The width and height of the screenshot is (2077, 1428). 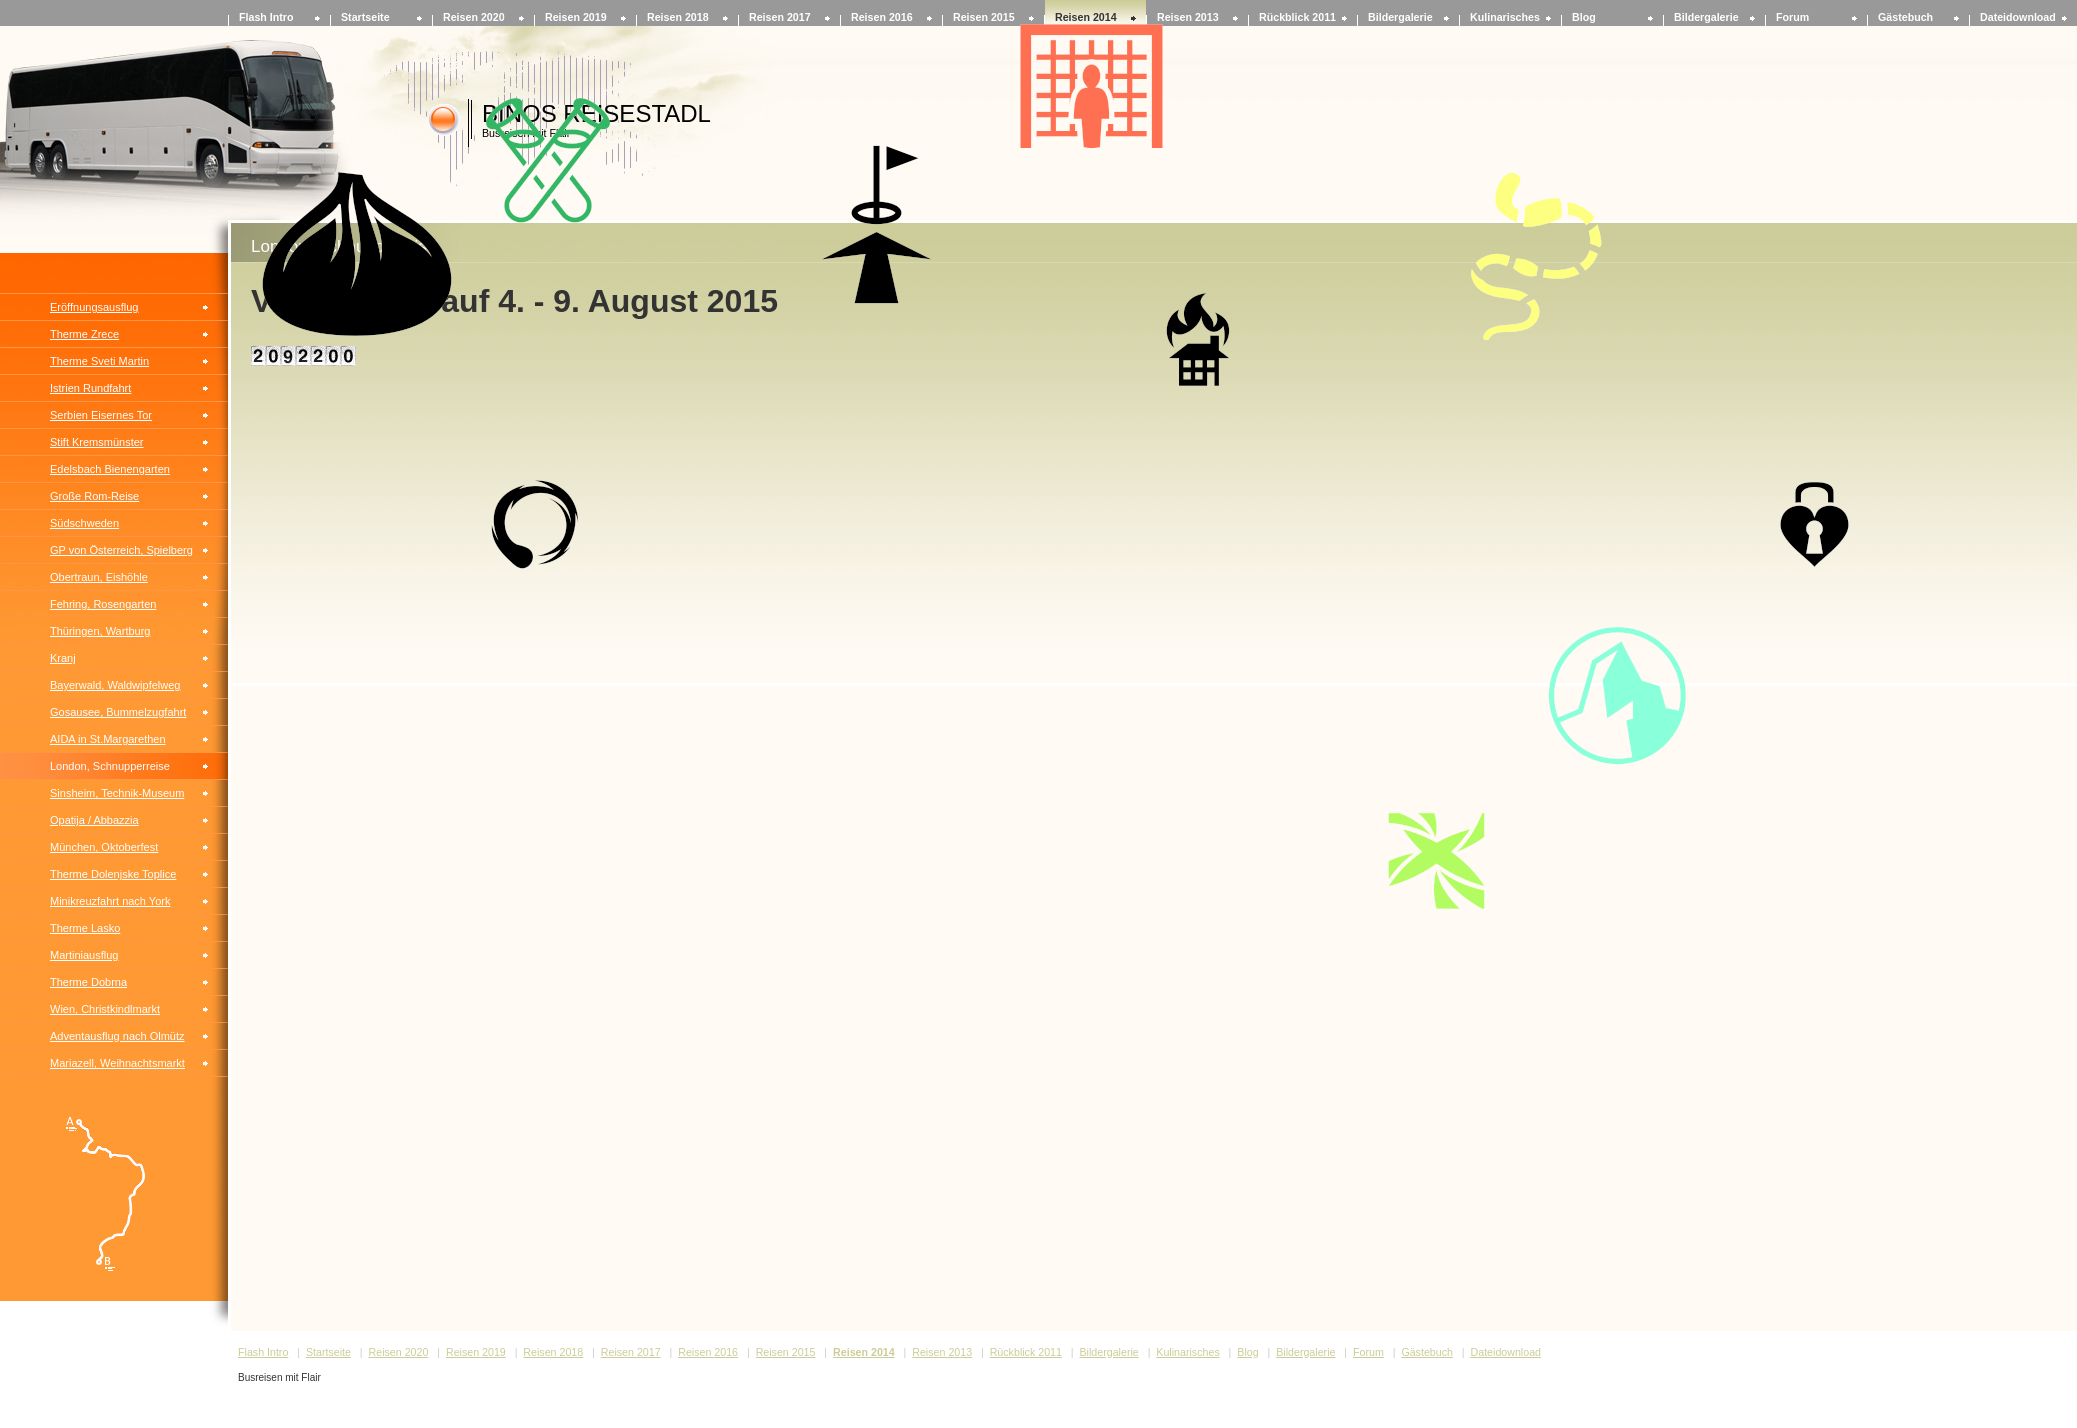 What do you see at coordinates (547, 159) in the screenshot?
I see `access laboratory or science features` at bounding box center [547, 159].